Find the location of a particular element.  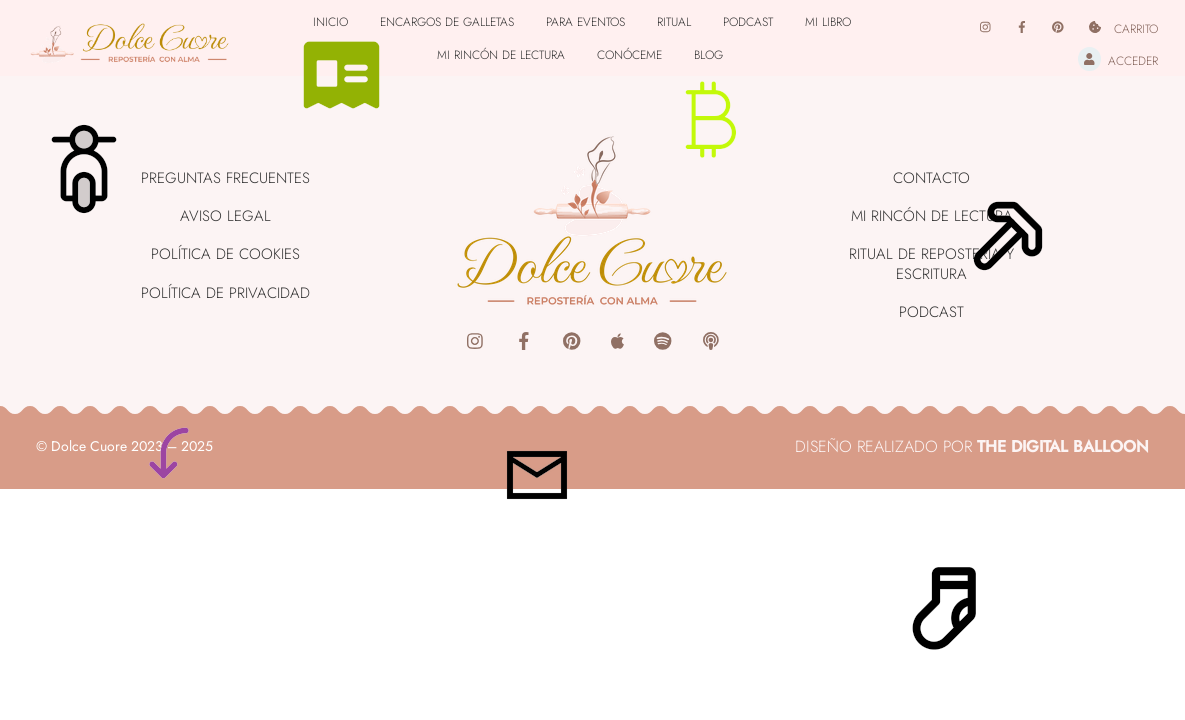

open your email inbox is located at coordinates (537, 475).